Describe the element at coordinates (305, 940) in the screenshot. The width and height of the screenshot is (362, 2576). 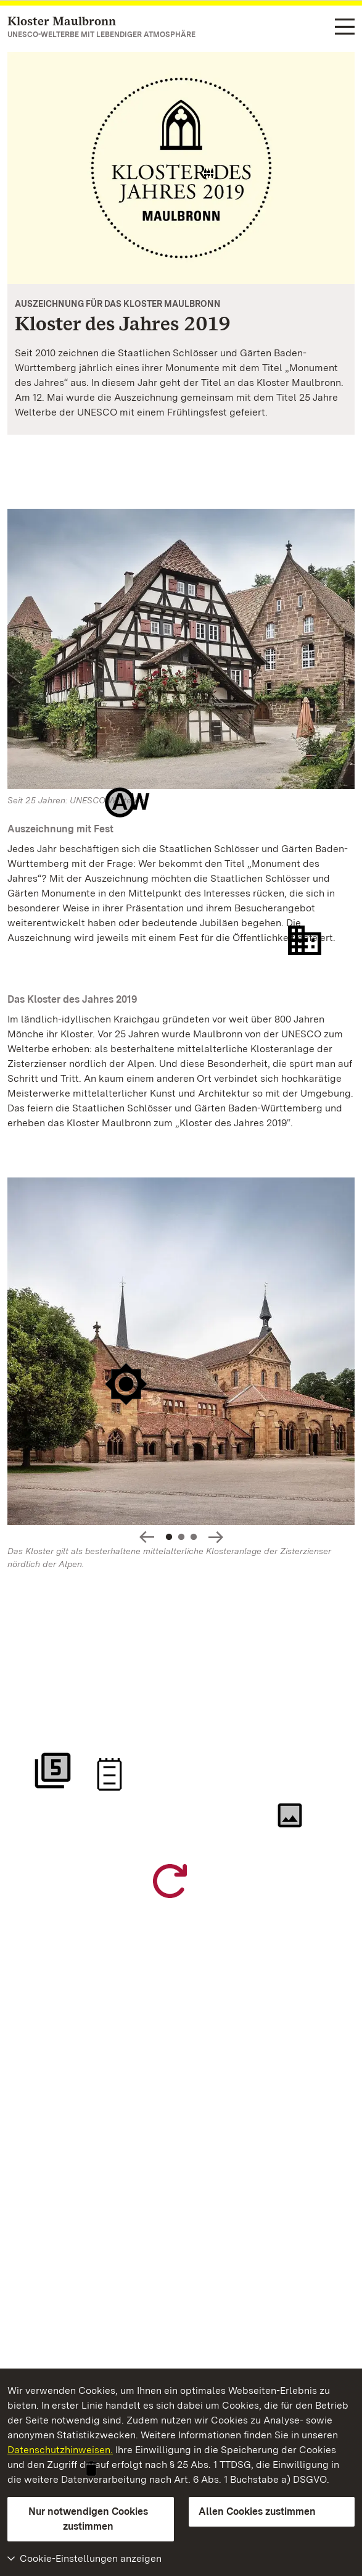
I see `view business contact information` at that location.